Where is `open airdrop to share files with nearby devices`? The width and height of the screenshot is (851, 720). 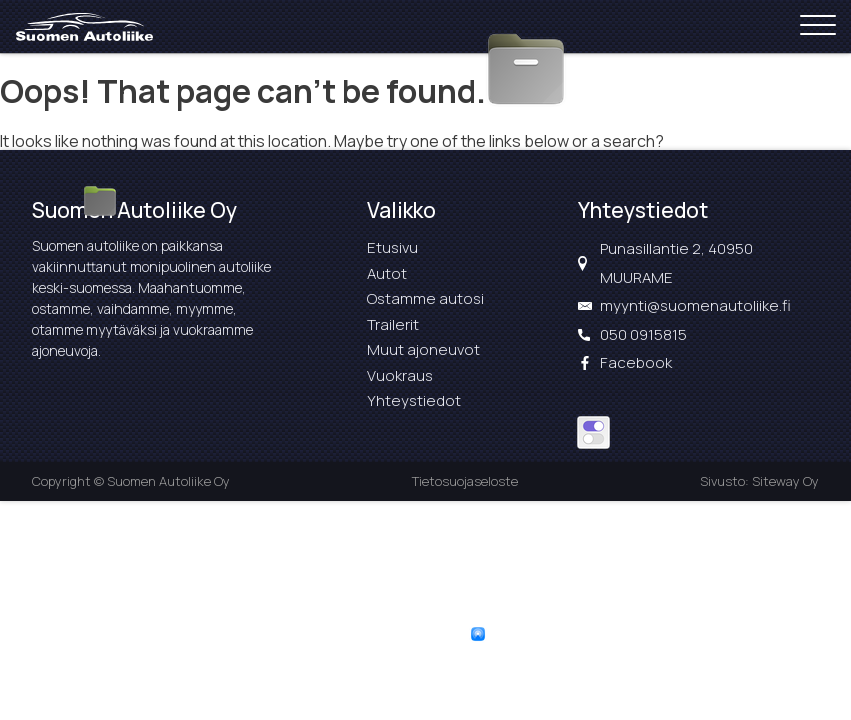 open airdrop to share files with nearby devices is located at coordinates (478, 634).